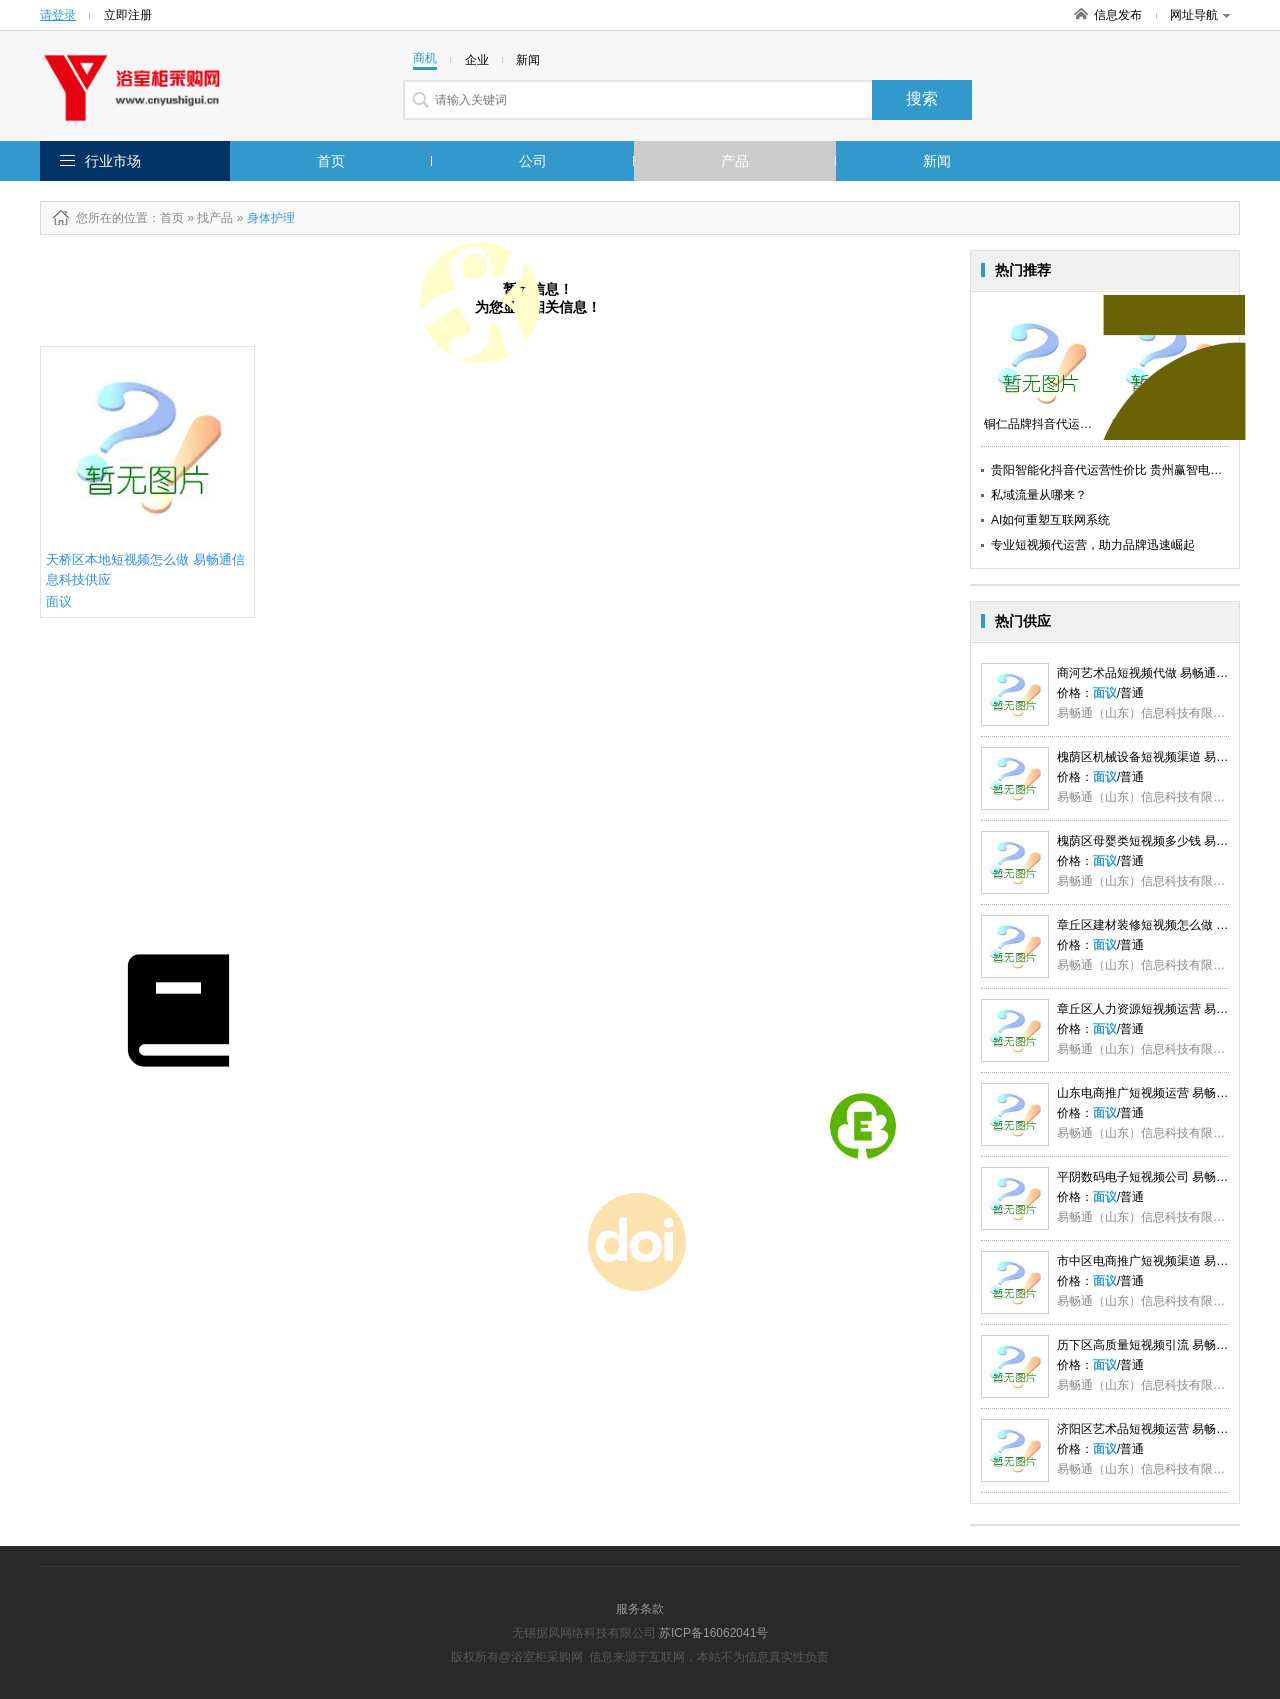 This screenshot has width=1280, height=1699. What do you see at coordinates (637, 1242) in the screenshot?
I see `digital object identifier (DOI) logo` at bounding box center [637, 1242].